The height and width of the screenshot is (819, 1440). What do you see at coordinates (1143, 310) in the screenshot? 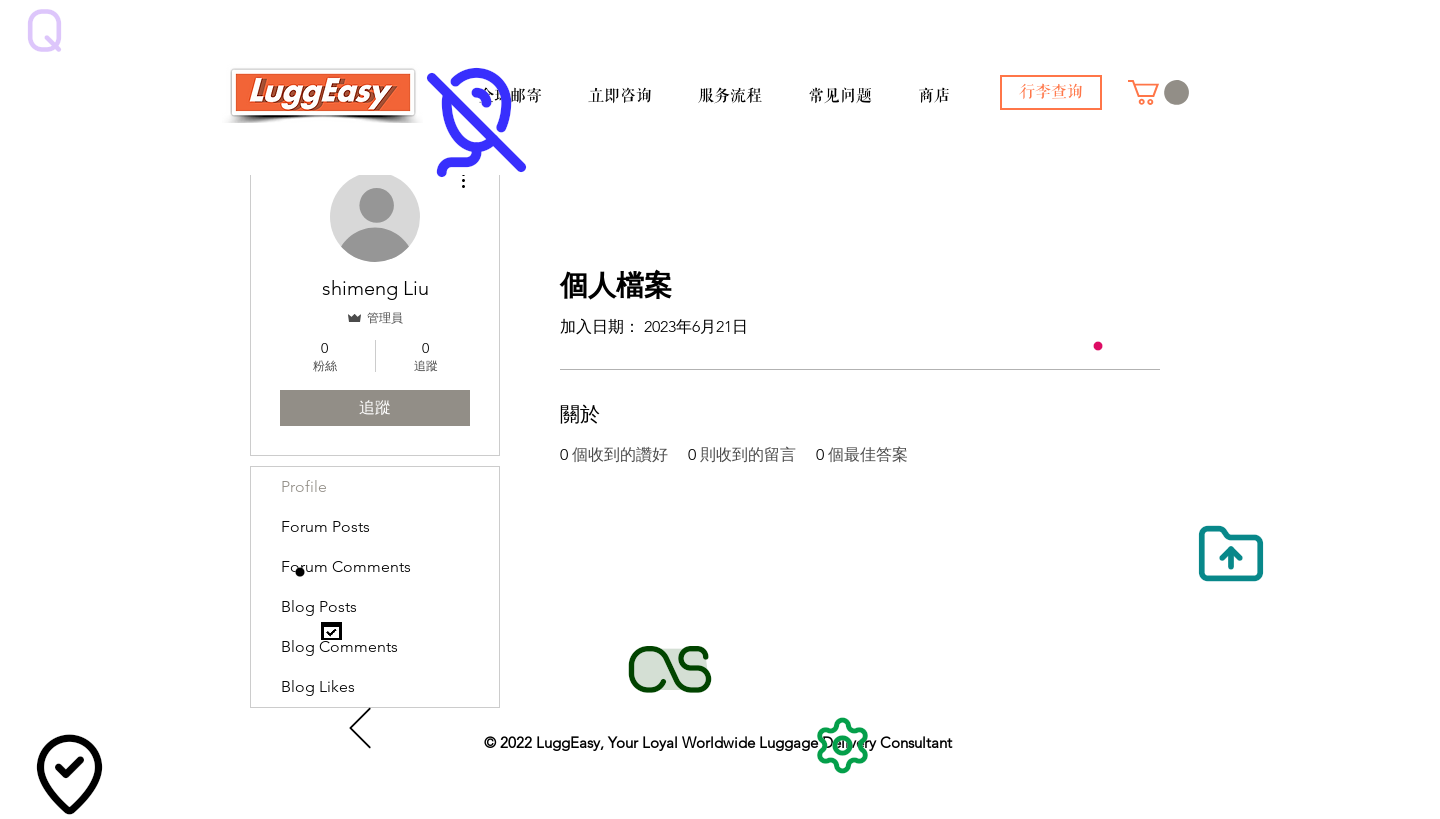
I see `no signal or connection unavailable` at bounding box center [1143, 310].